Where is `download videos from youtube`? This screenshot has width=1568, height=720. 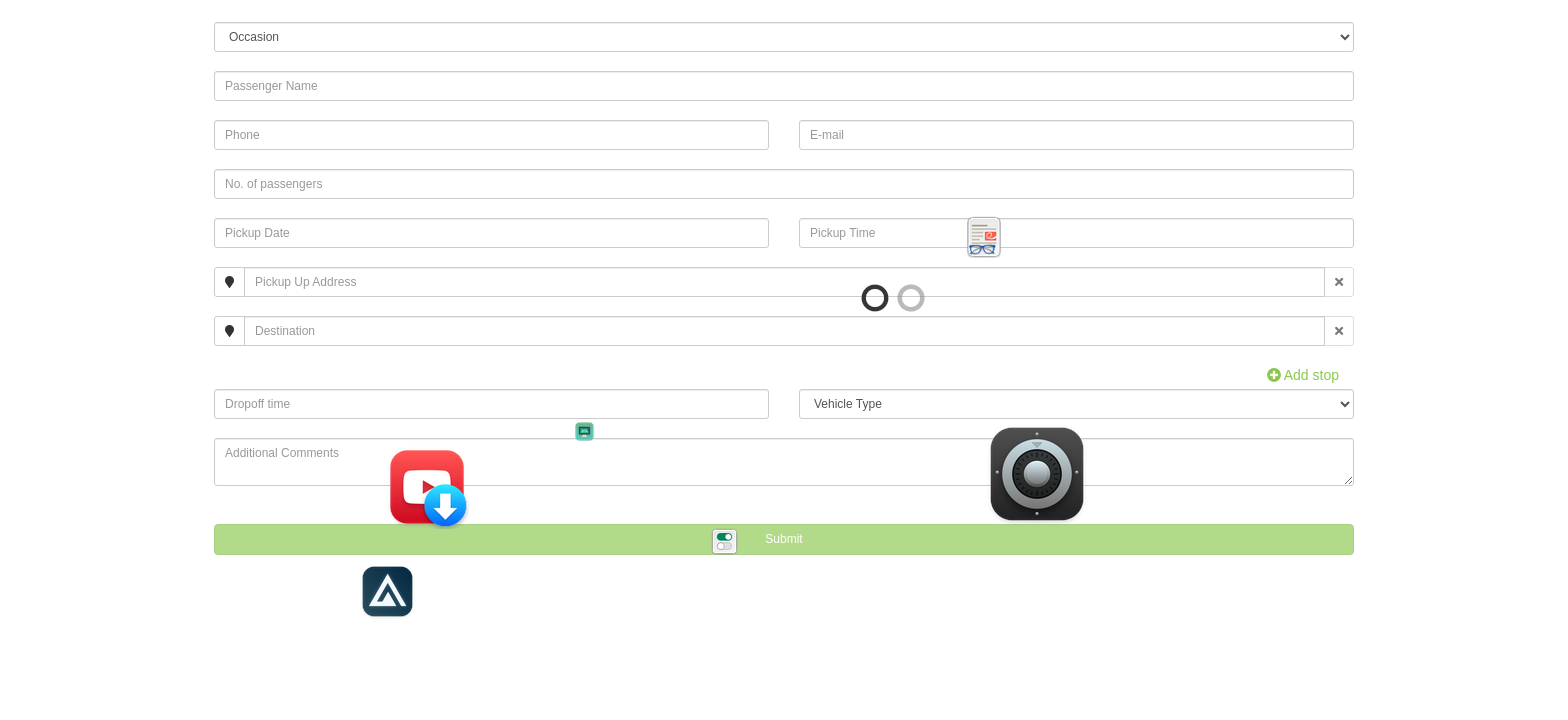 download videos from youtube is located at coordinates (427, 487).